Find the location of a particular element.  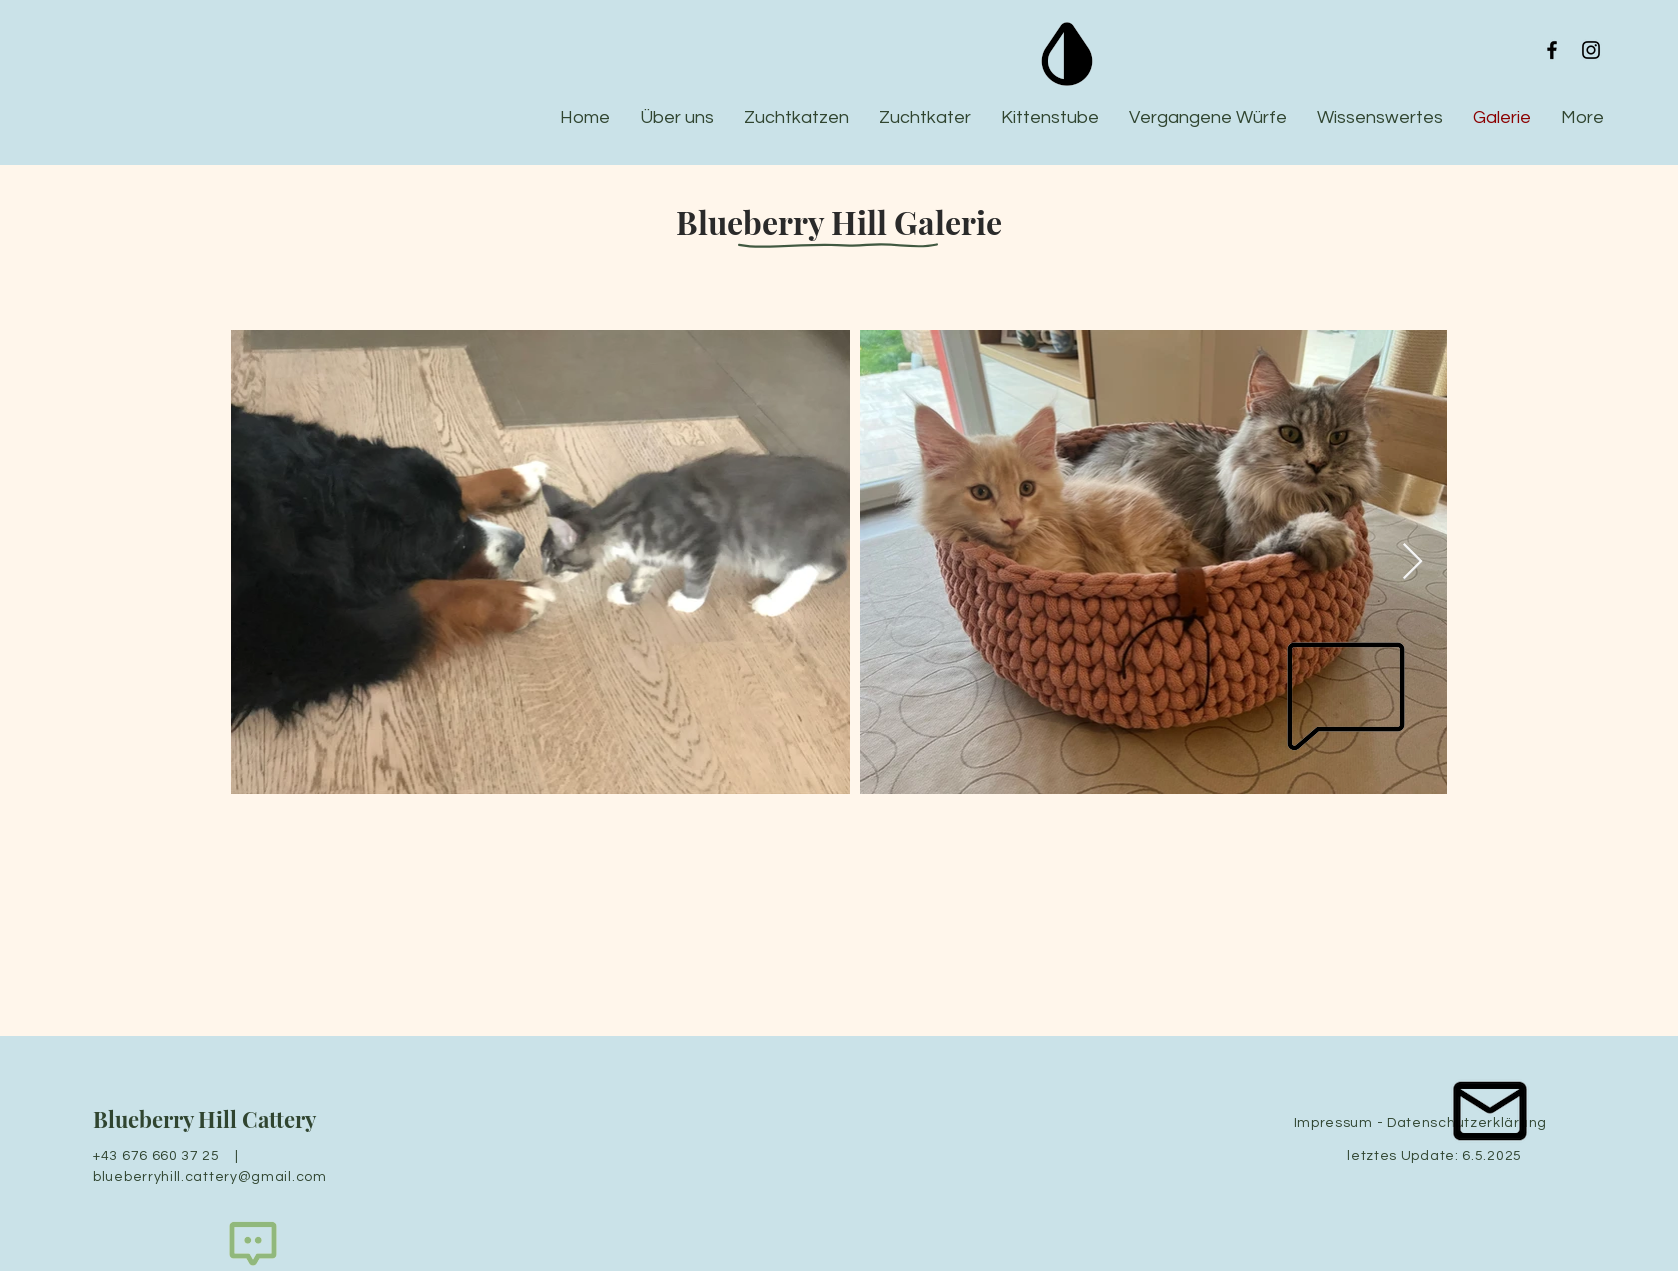

open your email inbox is located at coordinates (1490, 1111).